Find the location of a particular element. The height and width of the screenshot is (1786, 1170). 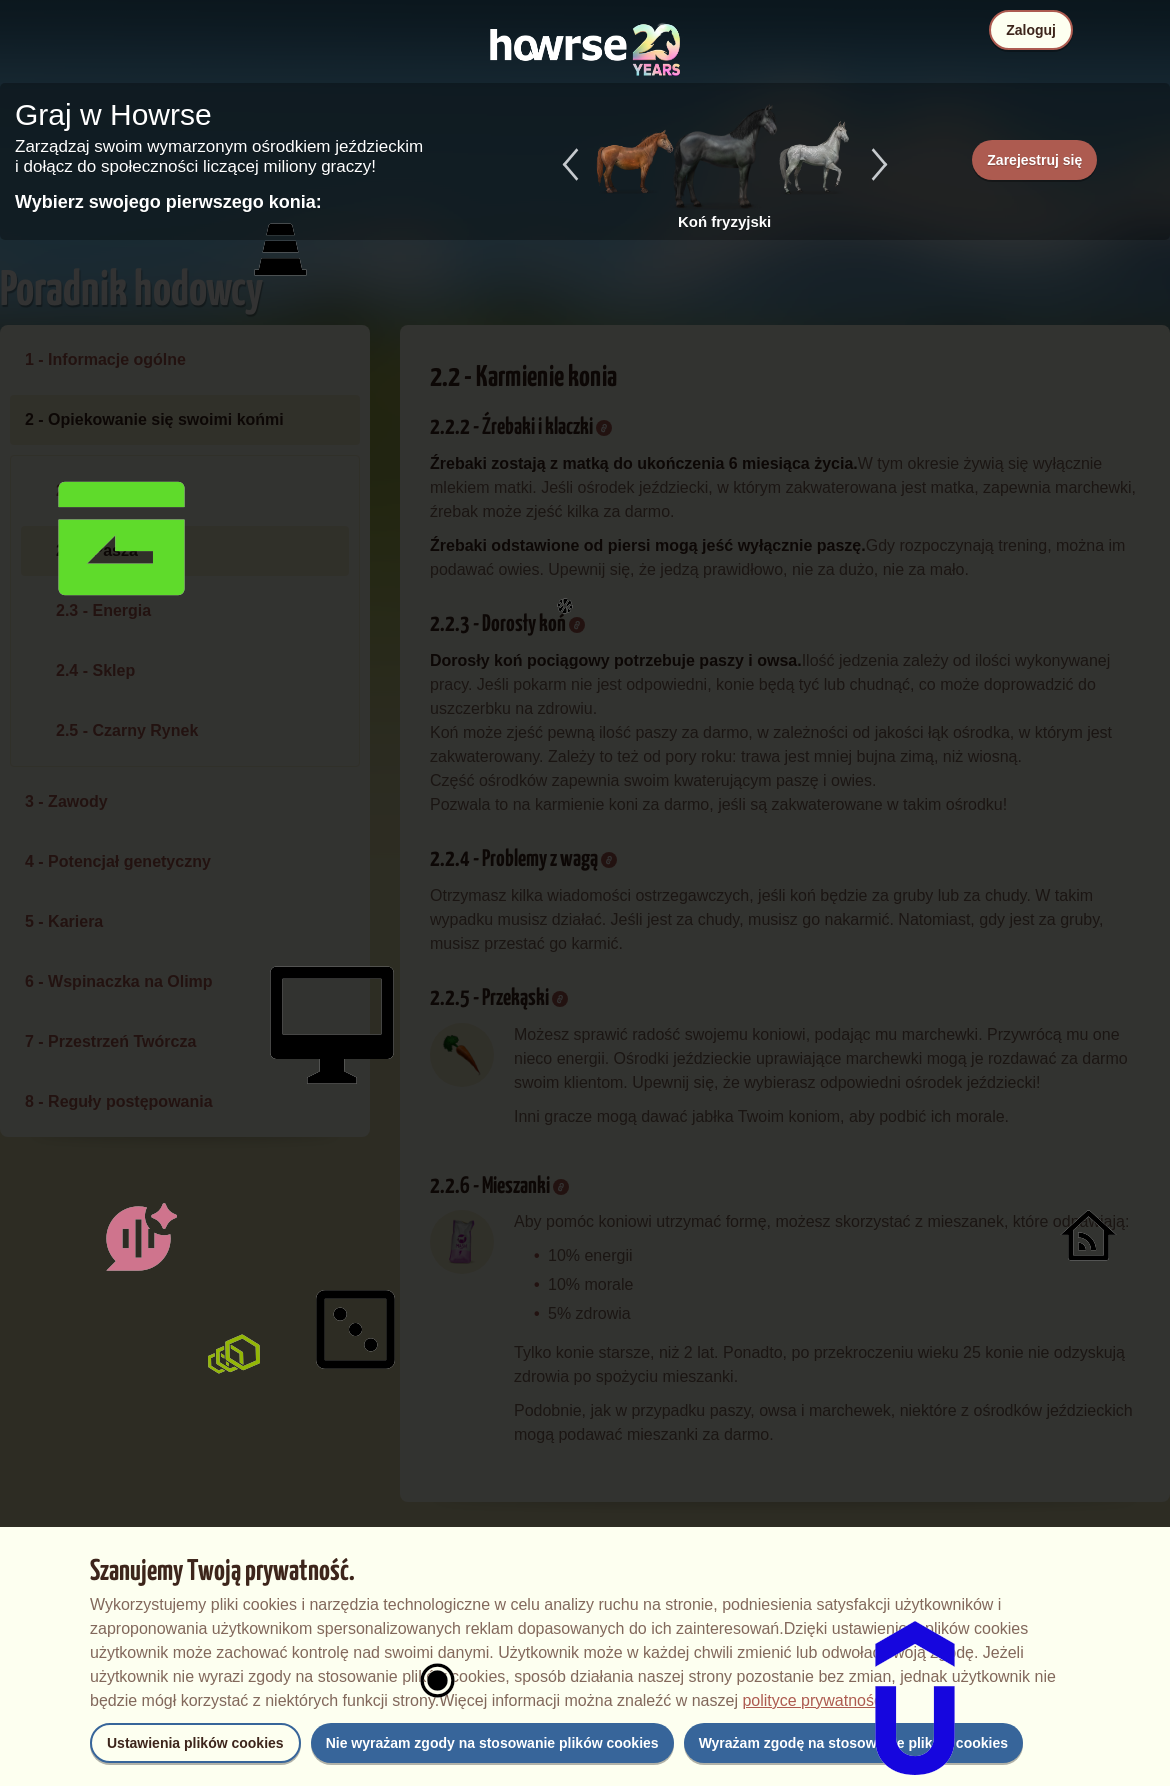

indicates loading or processing in progress is located at coordinates (437, 1680).